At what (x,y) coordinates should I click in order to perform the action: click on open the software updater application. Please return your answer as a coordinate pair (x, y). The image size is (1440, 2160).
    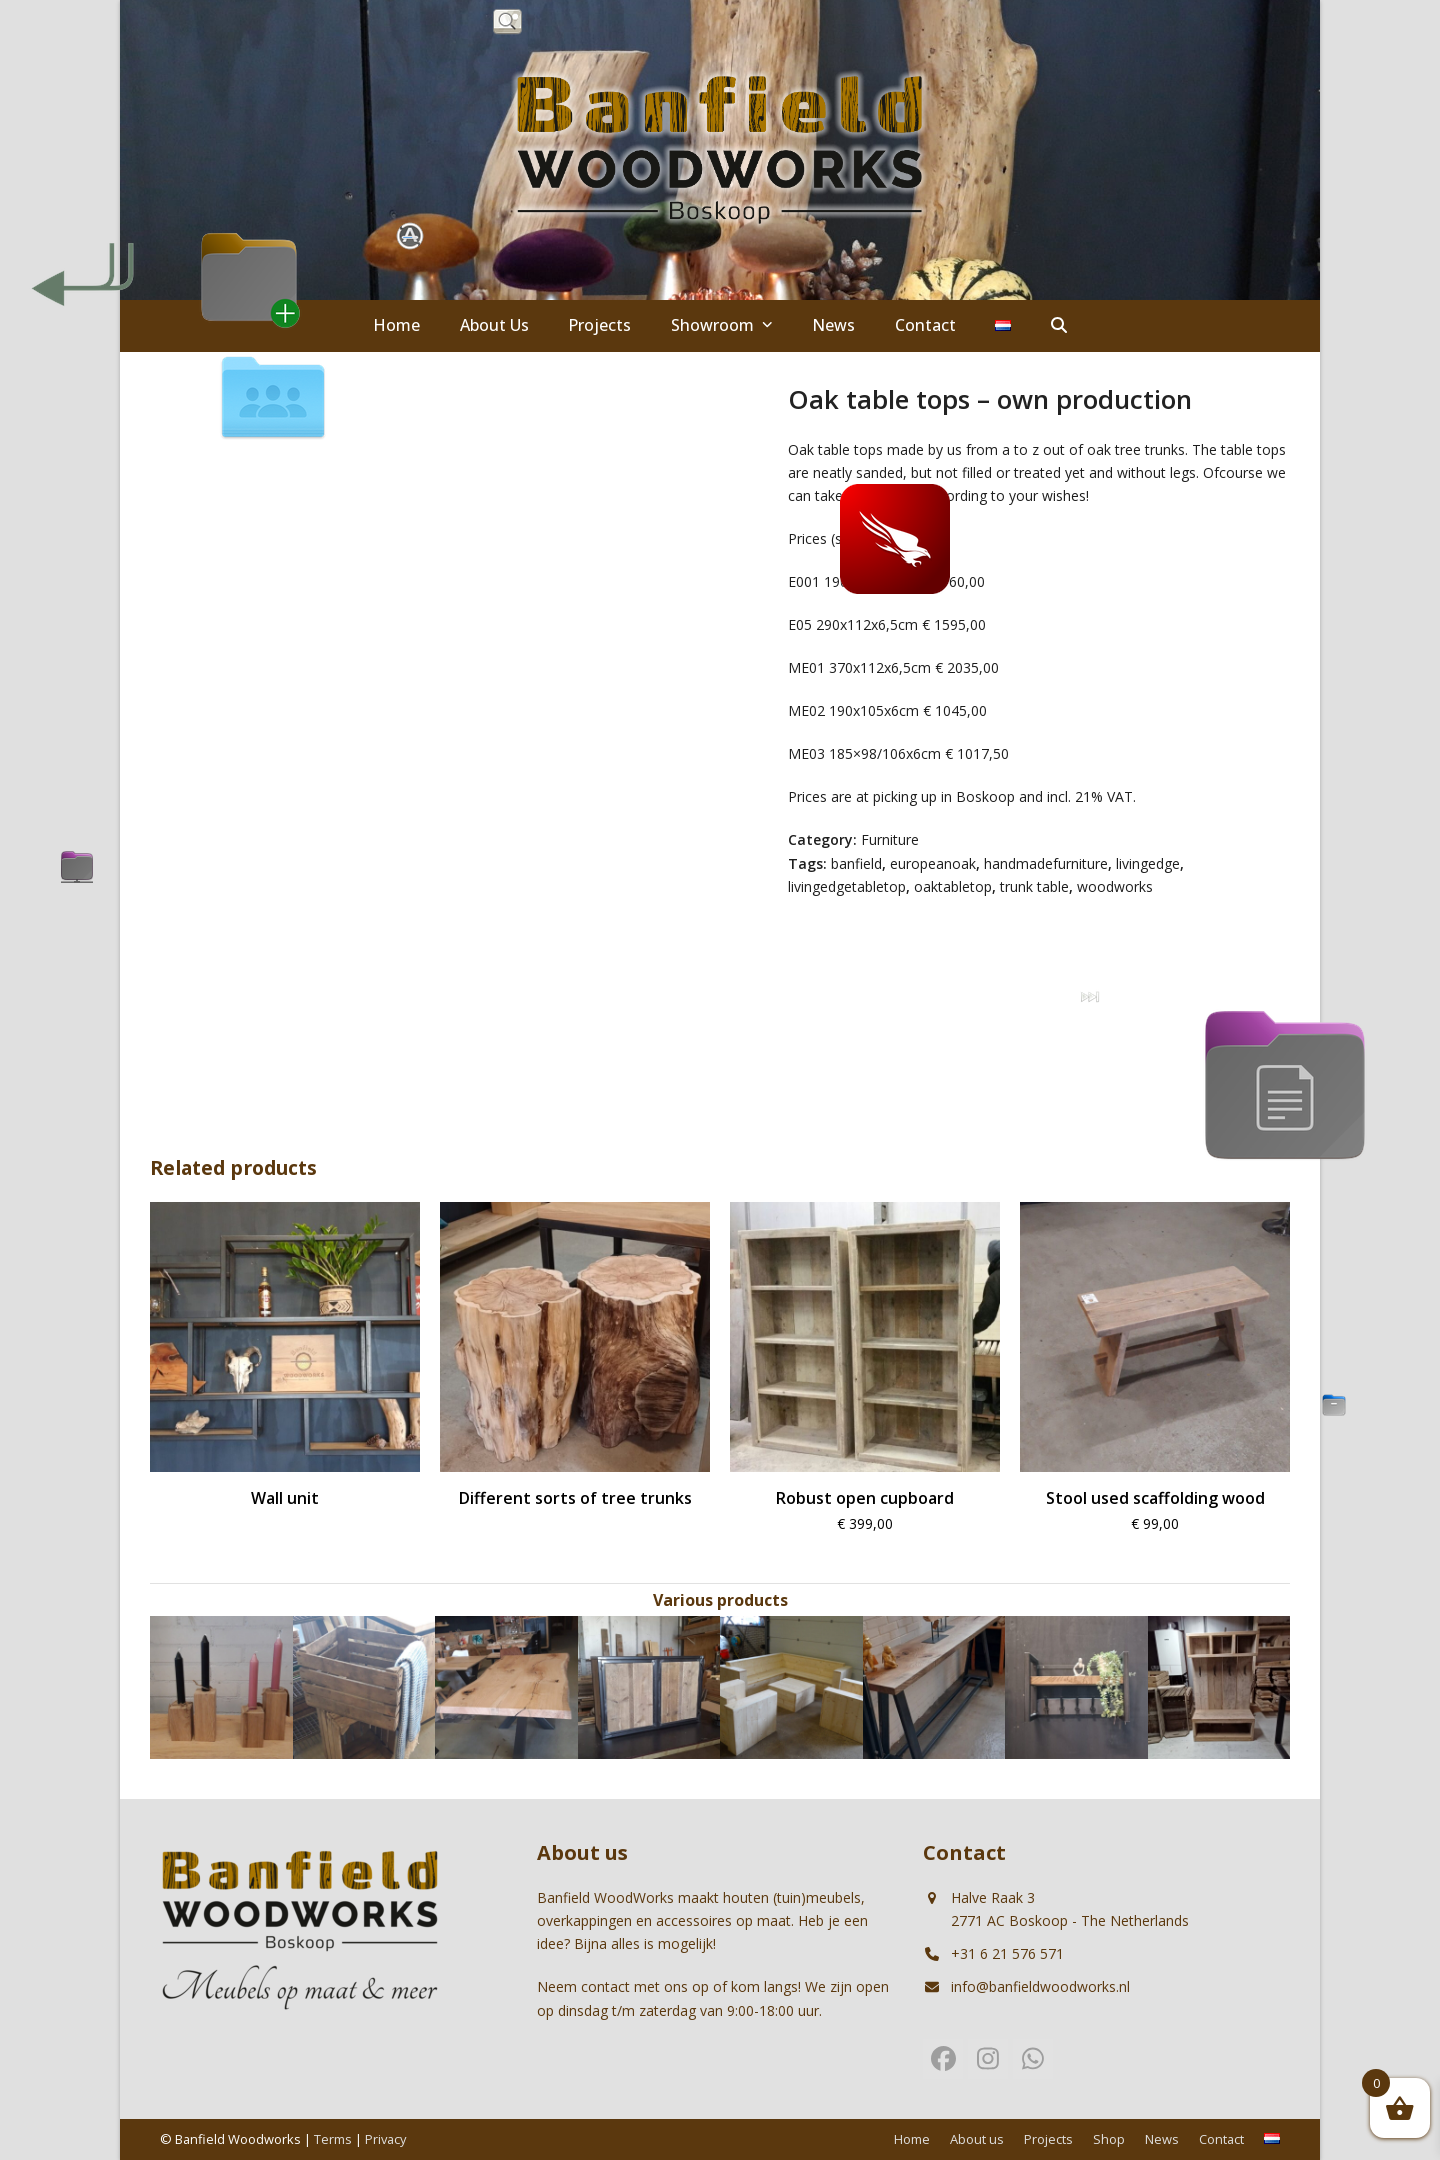
    Looking at the image, I should click on (410, 236).